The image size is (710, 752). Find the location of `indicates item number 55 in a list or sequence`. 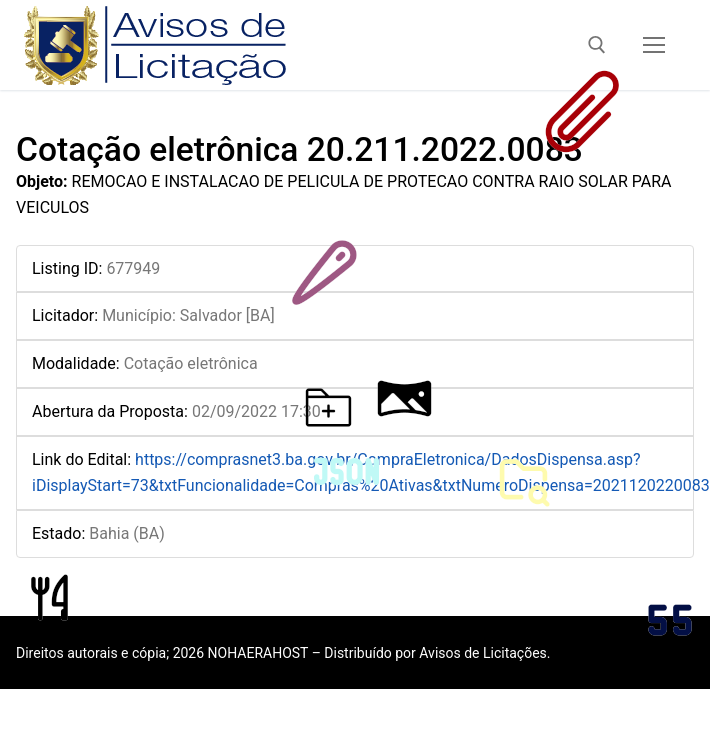

indicates item number 55 in a list or sequence is located at coordinates (670, 620).